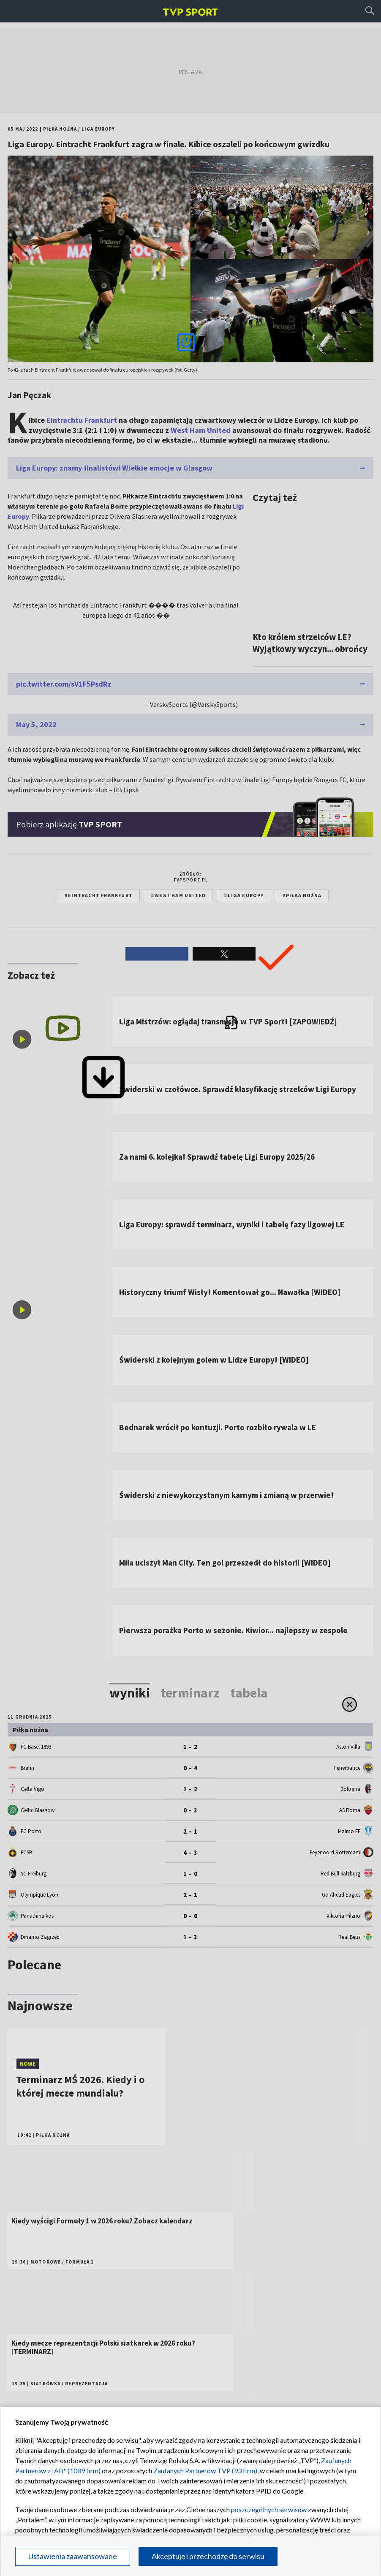 The height and width of the screenshot is (2576, 381). What do you see at coordinates (349, 1704) in the screenshot?
I see `close or dismiss a dialog` at bounding box center [349, 1704].